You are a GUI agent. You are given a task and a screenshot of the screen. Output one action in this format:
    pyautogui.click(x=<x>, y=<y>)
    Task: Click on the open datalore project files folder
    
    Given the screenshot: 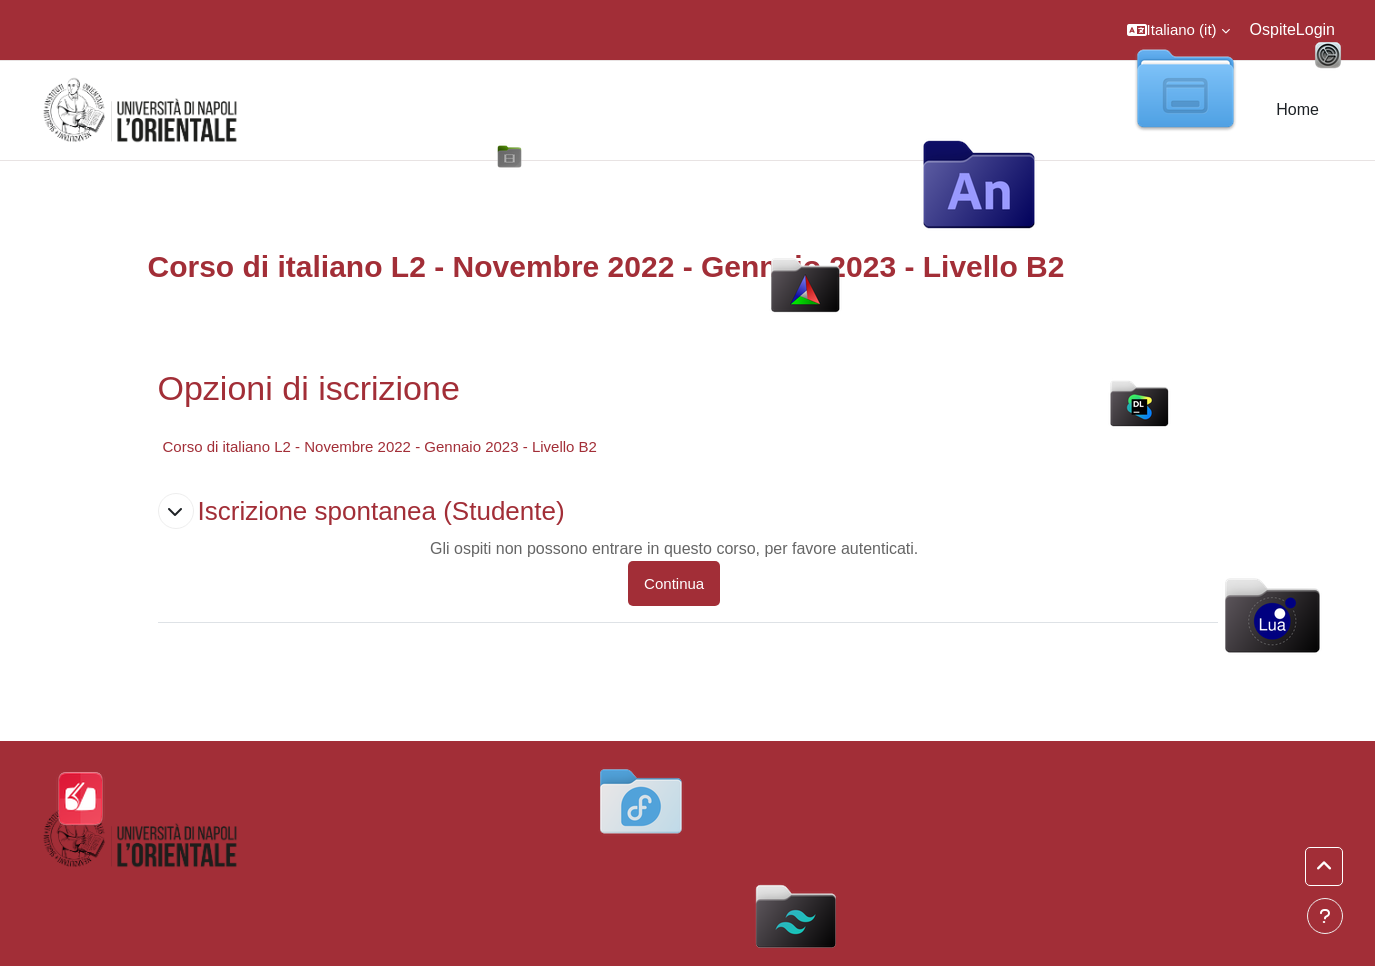 What is the action you would take?
    pyautogui.click(x=1139, y=405)
    